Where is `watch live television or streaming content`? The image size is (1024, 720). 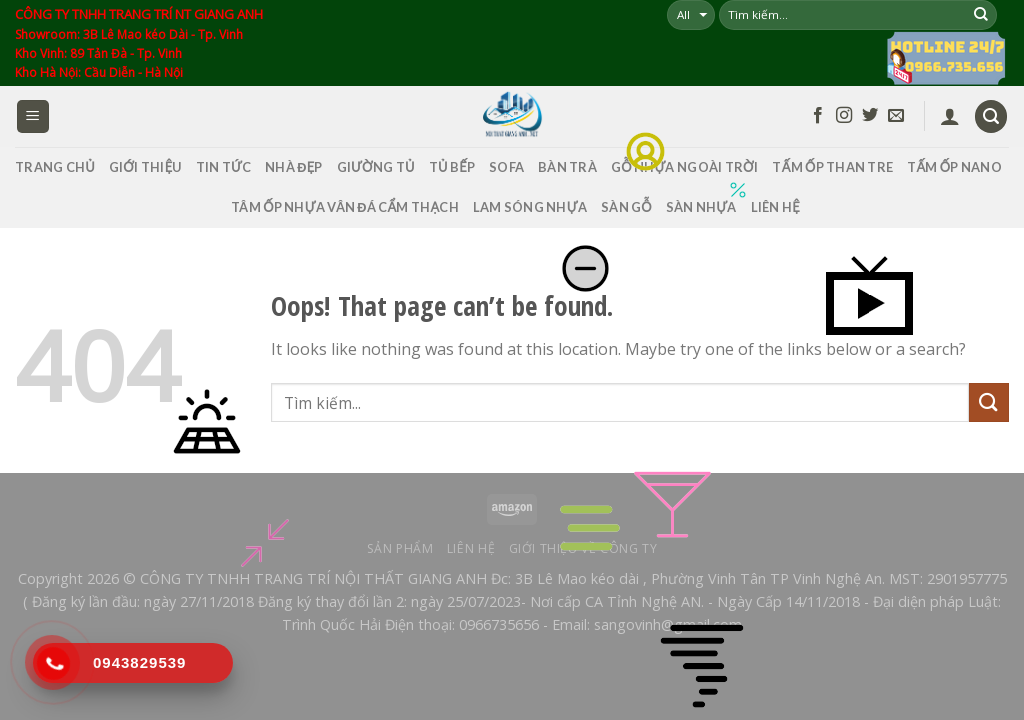
watch live television or streaming content is located at coordinates (869, 295).